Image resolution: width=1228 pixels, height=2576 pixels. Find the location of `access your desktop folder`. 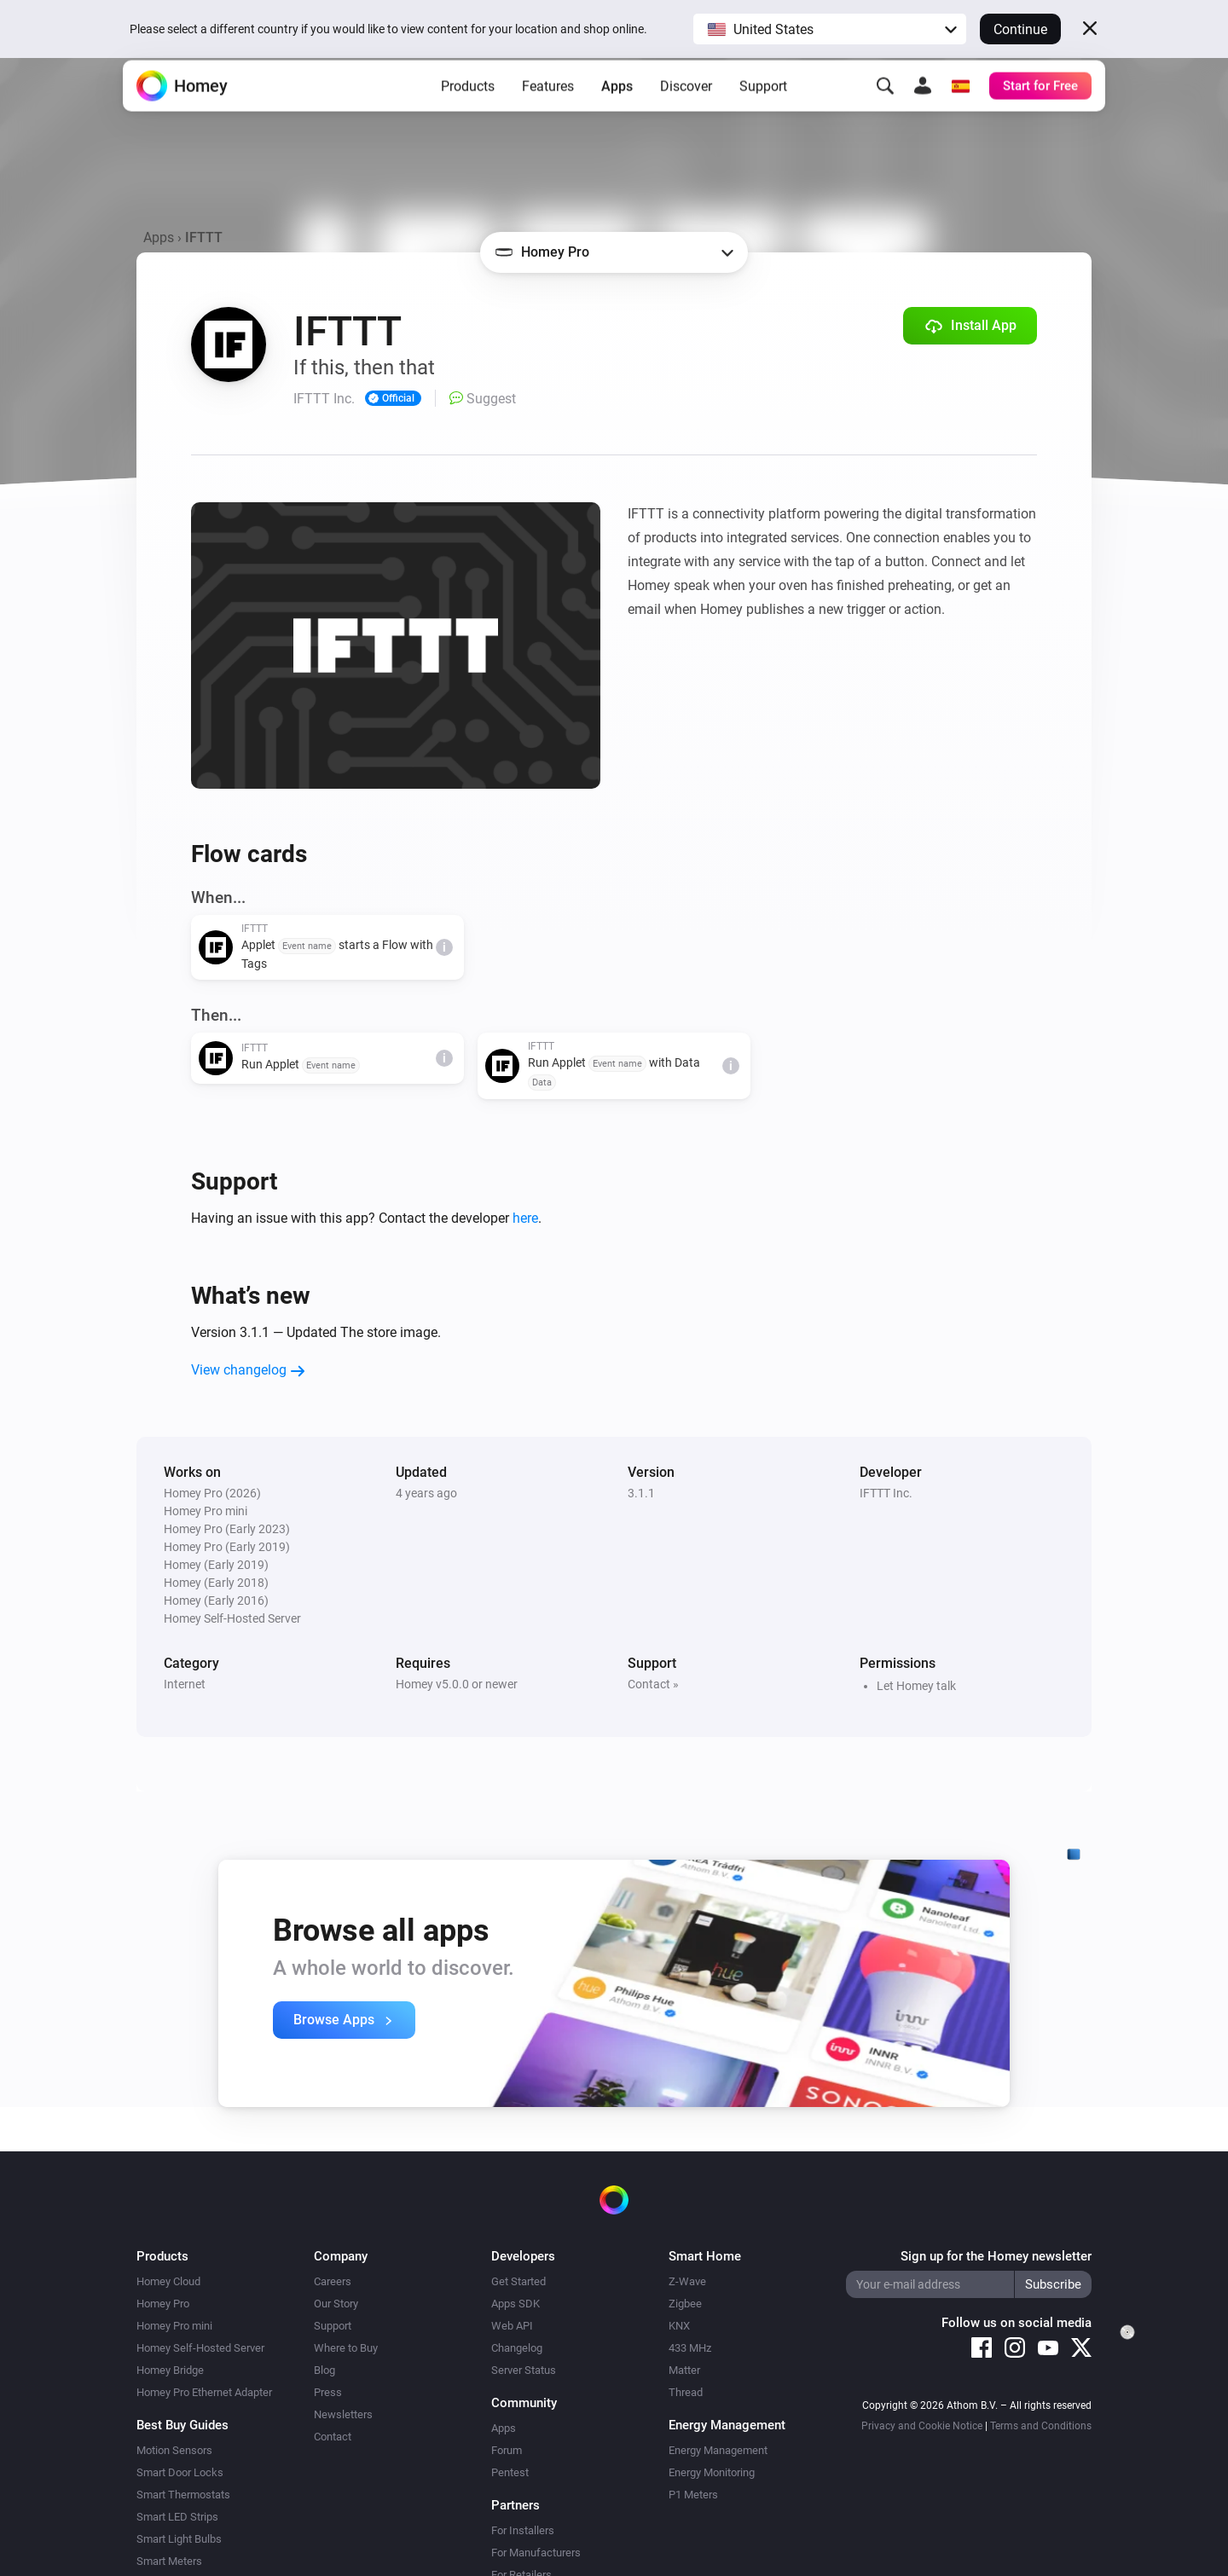

access your desktop folder is located at coordinates (1074, 1854).